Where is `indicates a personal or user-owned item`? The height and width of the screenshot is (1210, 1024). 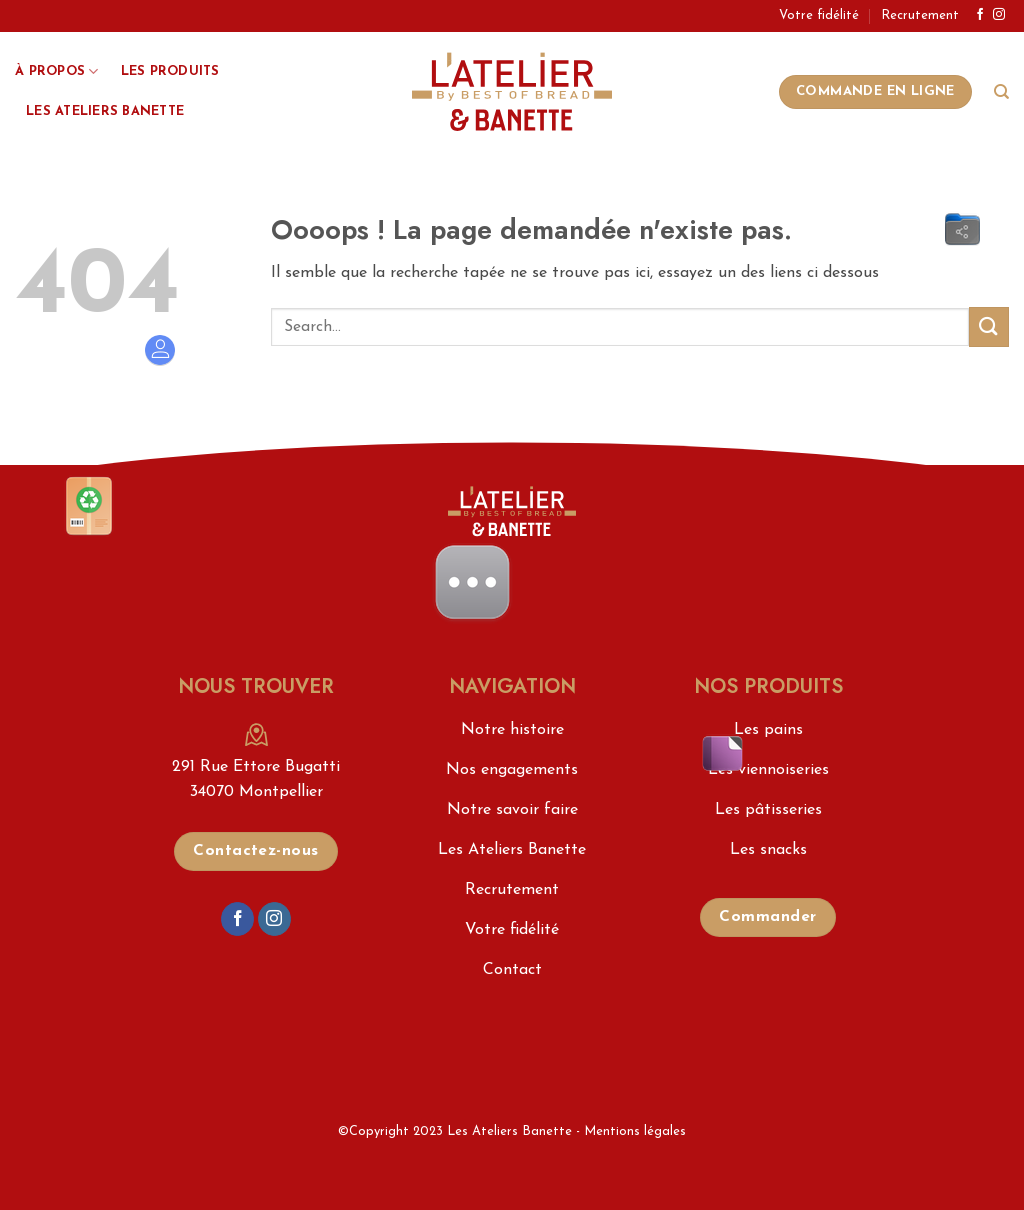
indicates a personal or user-owned item is located at coordinates (160, 350).